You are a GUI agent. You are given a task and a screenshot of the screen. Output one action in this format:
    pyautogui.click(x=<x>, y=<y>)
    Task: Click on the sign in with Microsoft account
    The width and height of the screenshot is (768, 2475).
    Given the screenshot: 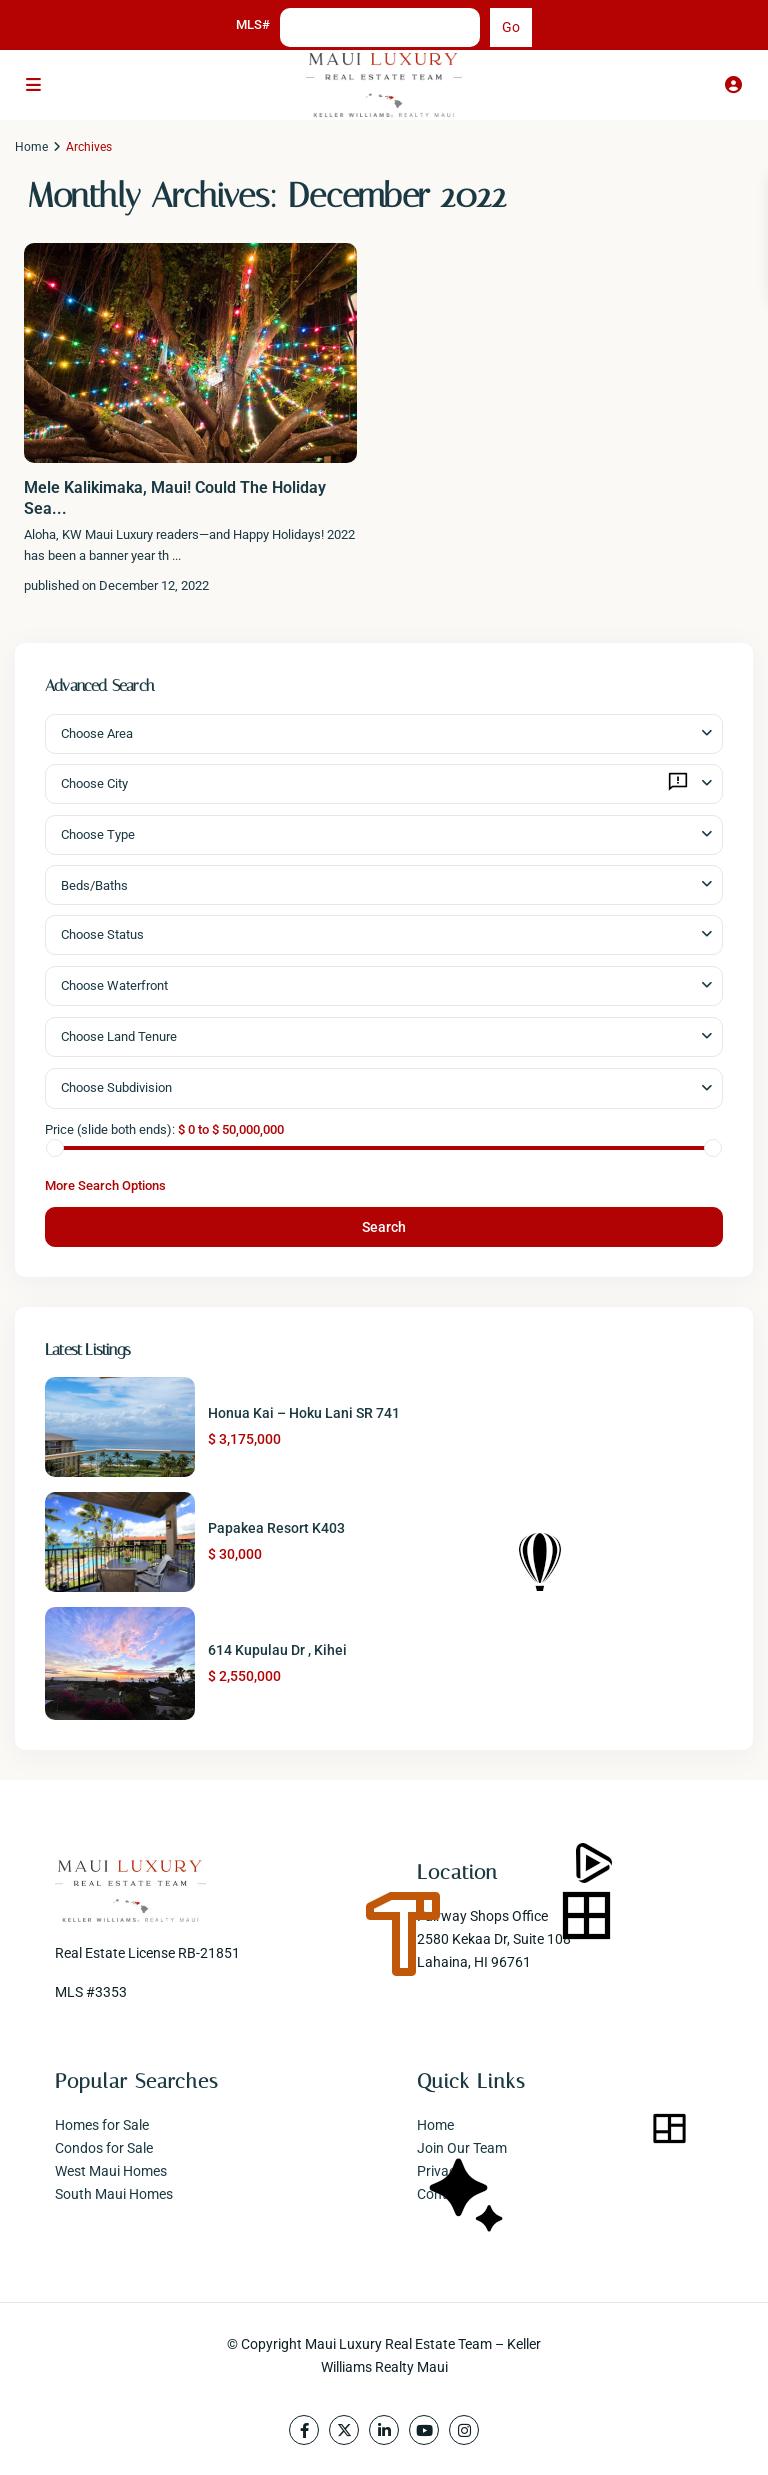 What is the action you would take?
    pyautogui.click(x=586, y=1915)
    